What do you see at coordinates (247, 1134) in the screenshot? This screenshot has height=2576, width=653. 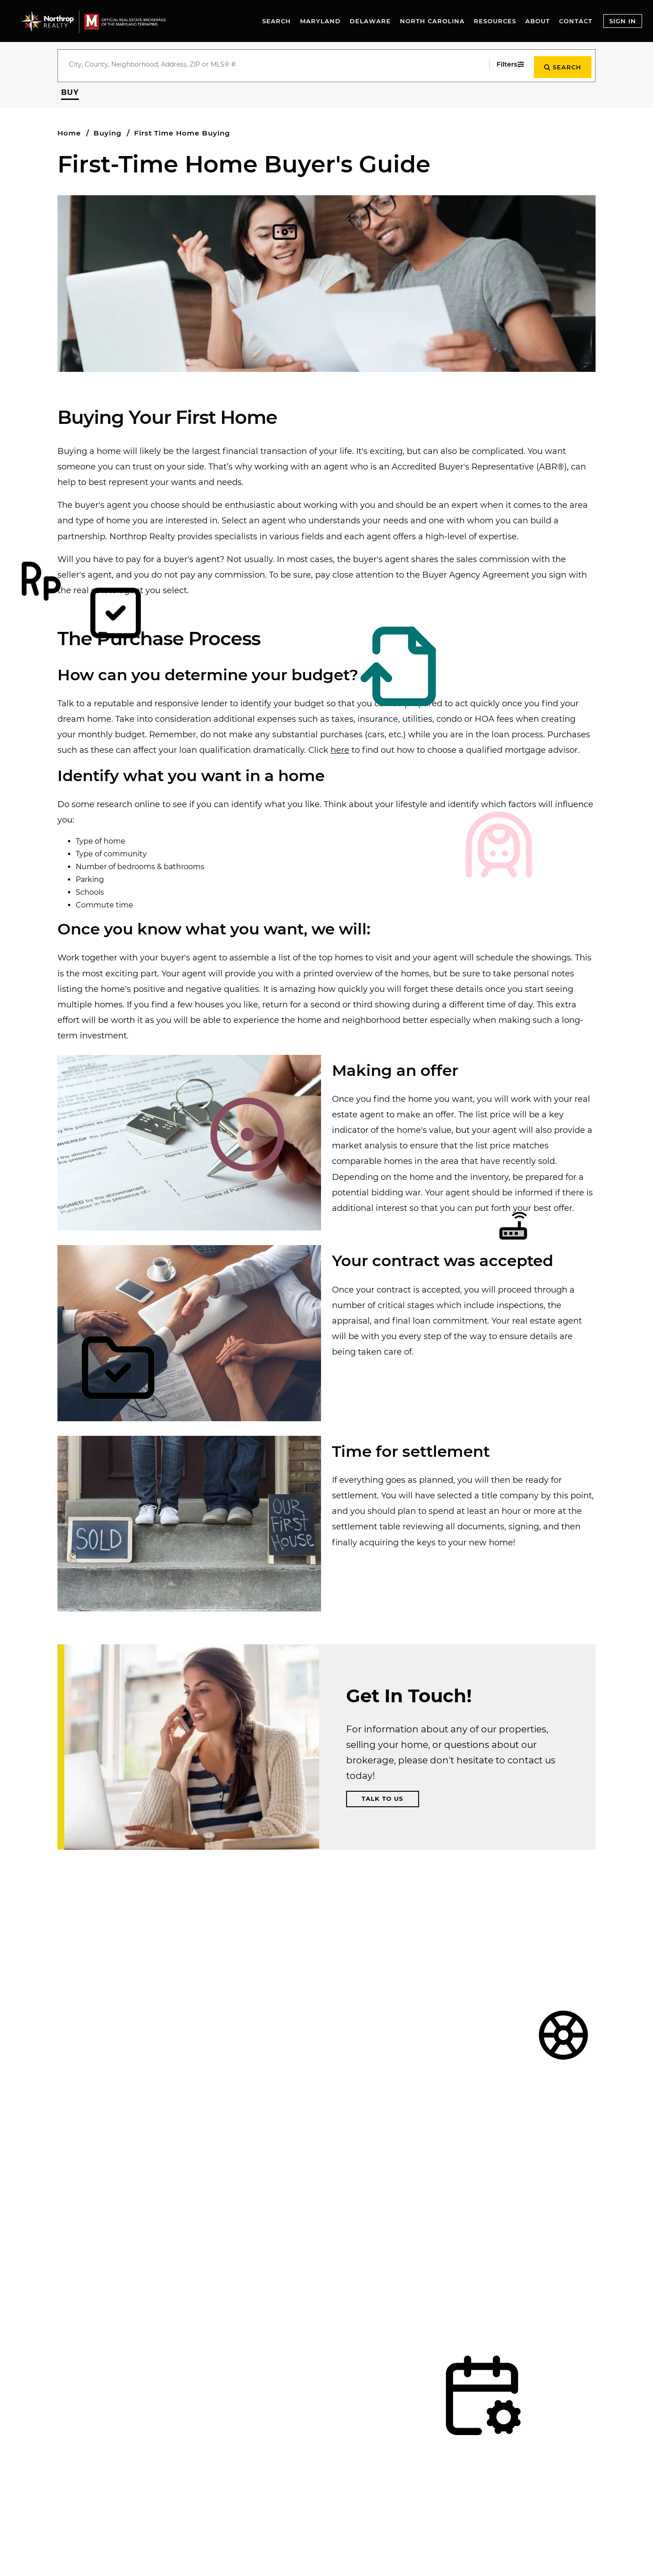 I see `select this option from a list` at bounding box center [247, 1134].